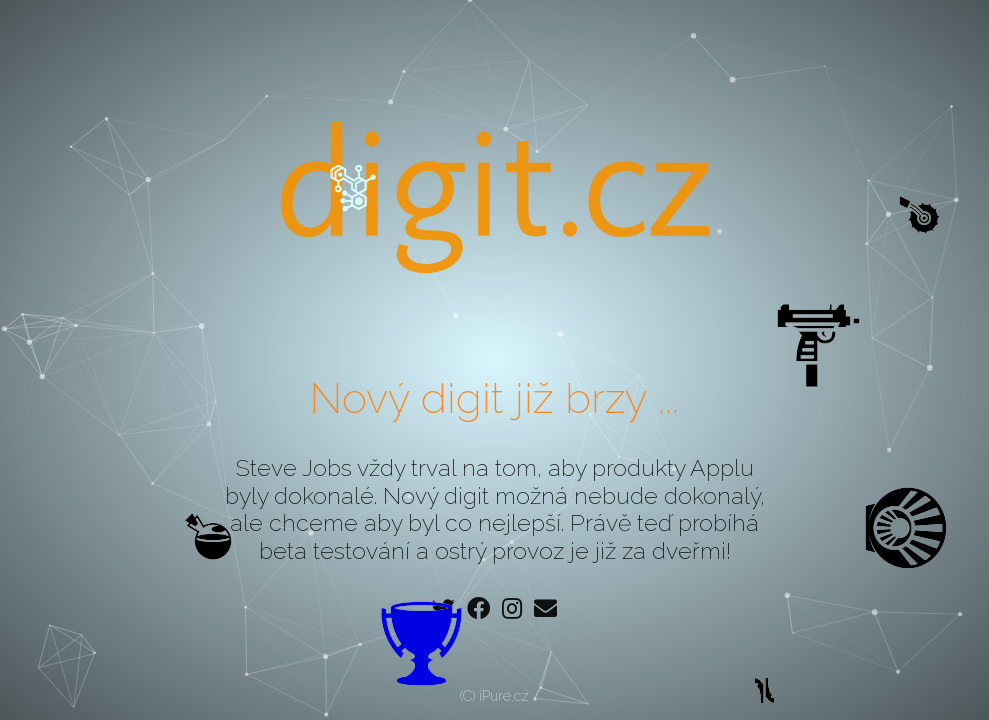 This screenshot has width=989, height=720. What do you see at coordinates (421, 643) in the screenshot?
I see `view achievements or awards` at bounding box center [421, 643].